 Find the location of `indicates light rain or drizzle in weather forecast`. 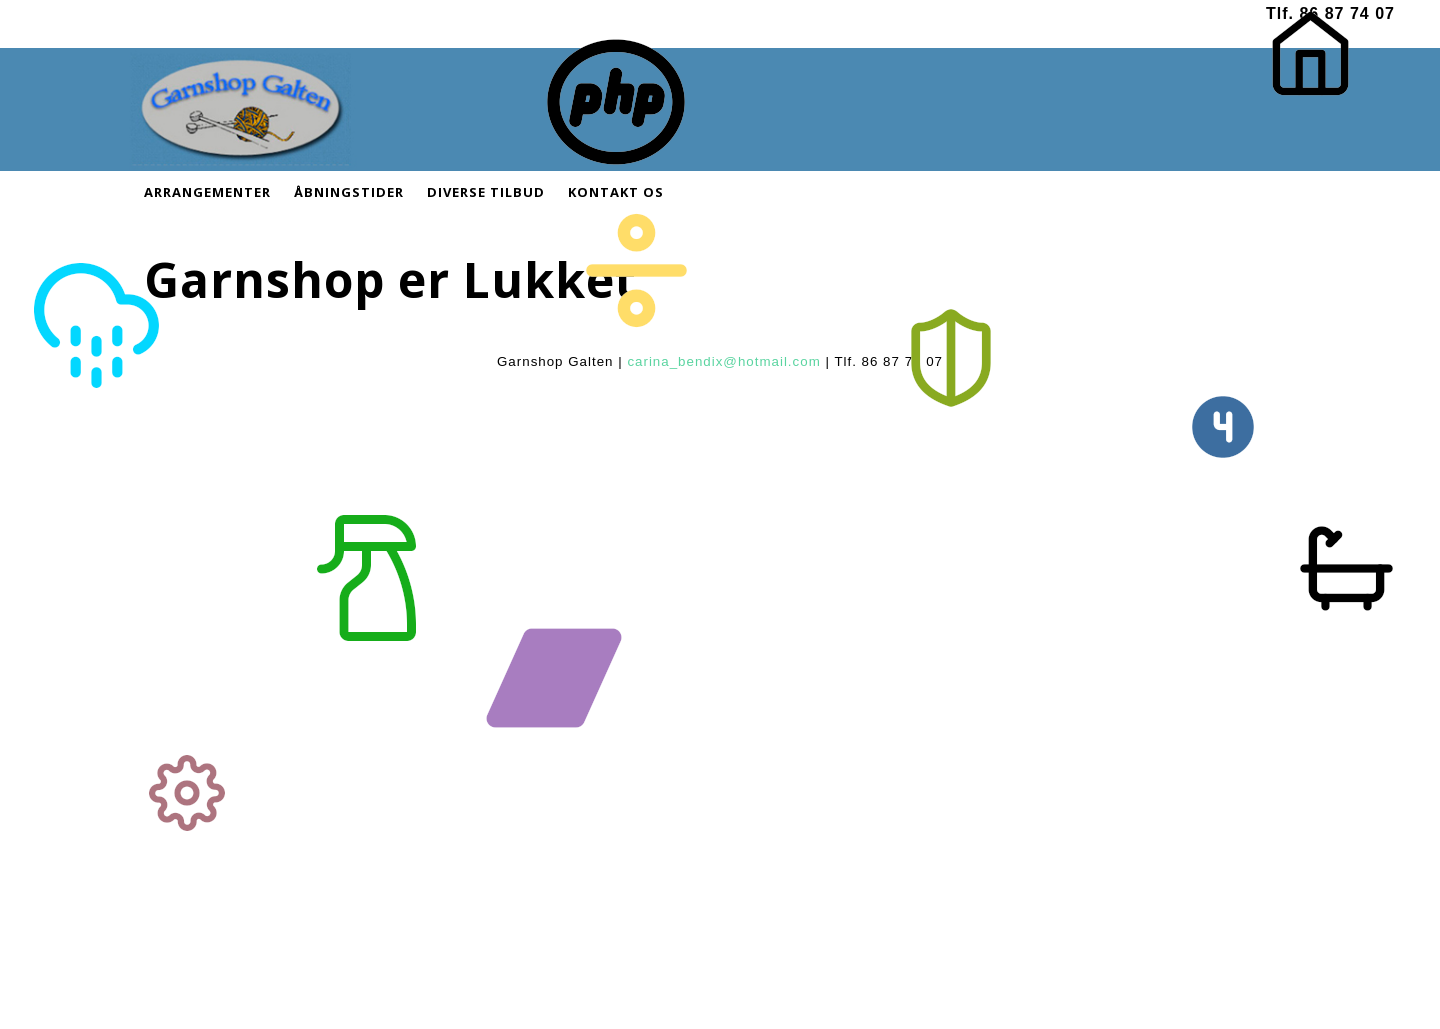

indicates light rain or drizzle in weather forecast is located at coordinates (96, 325).